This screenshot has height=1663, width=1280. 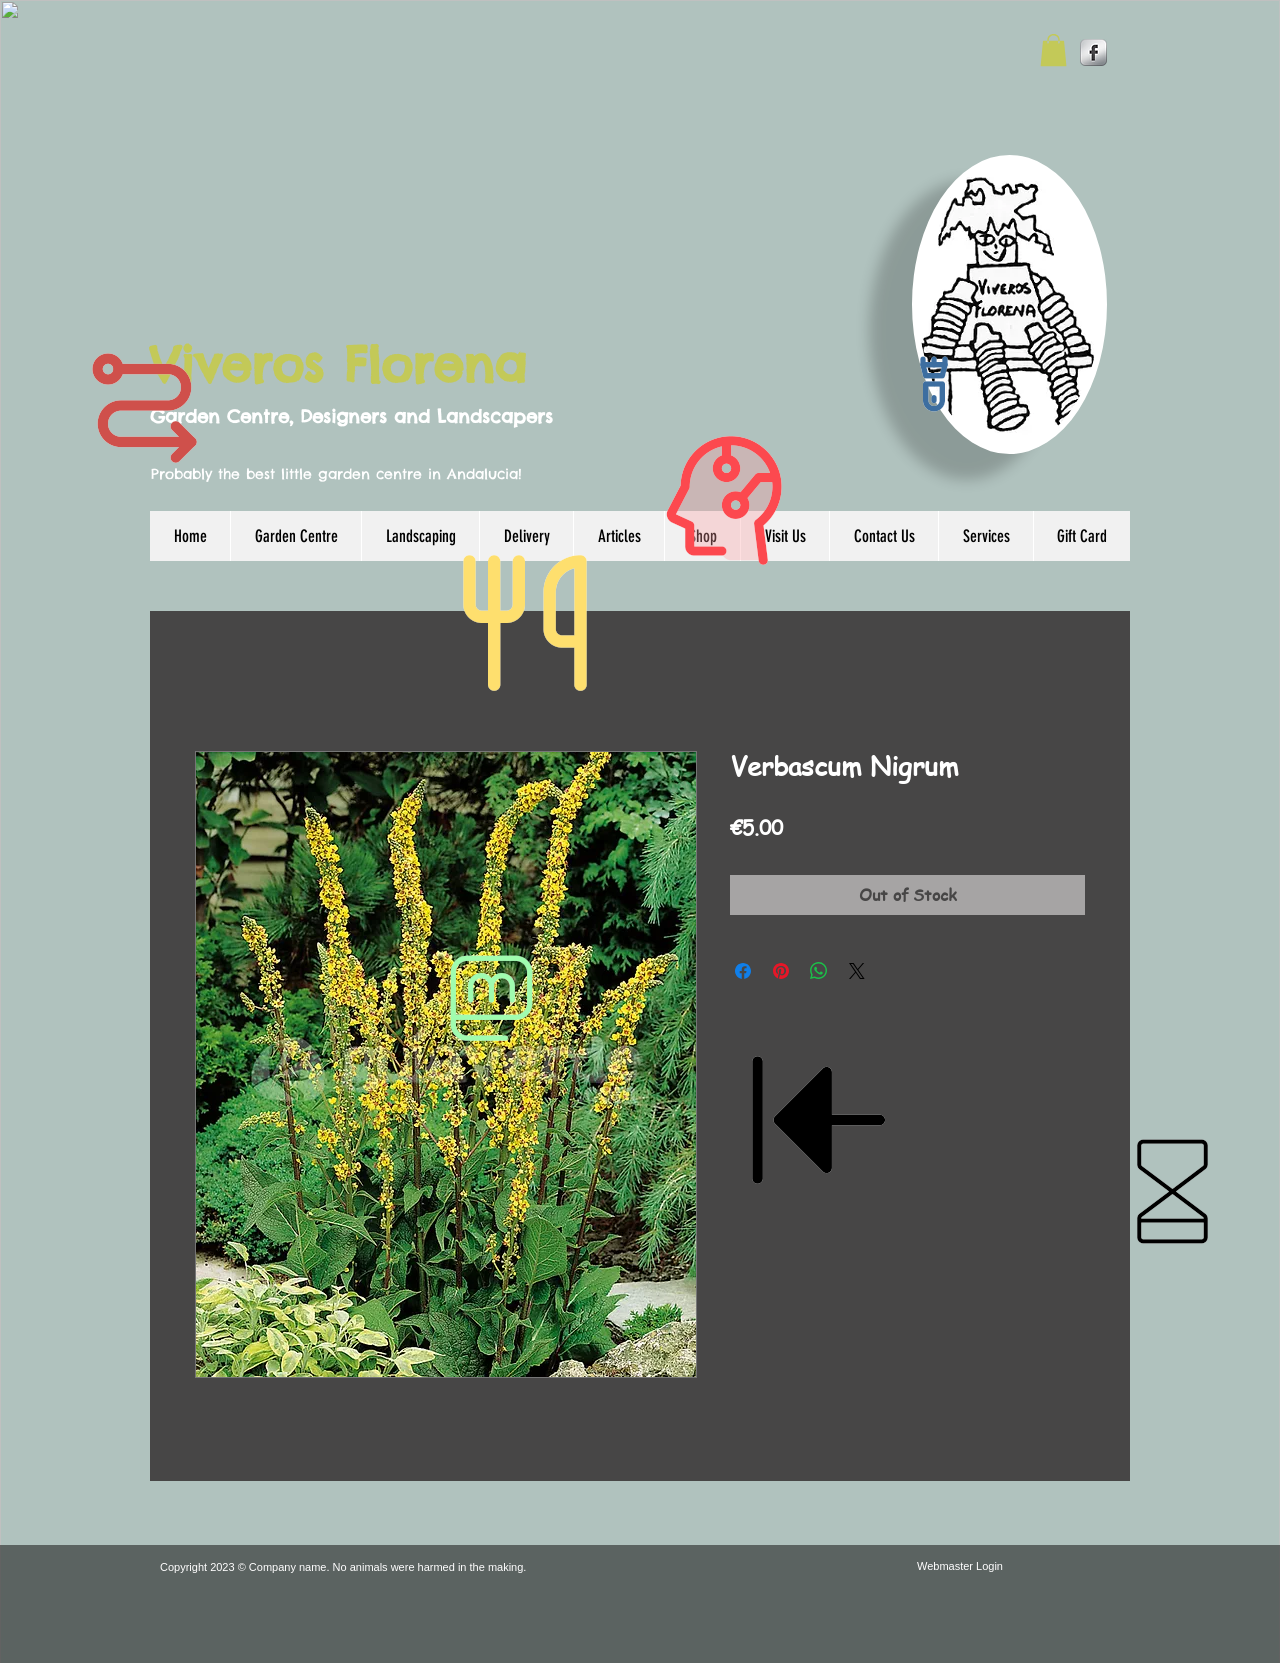 What do you see at coordinates (491, 996) in the screenshot?
I see `open mastodon app` at bounding box center [491, 996].